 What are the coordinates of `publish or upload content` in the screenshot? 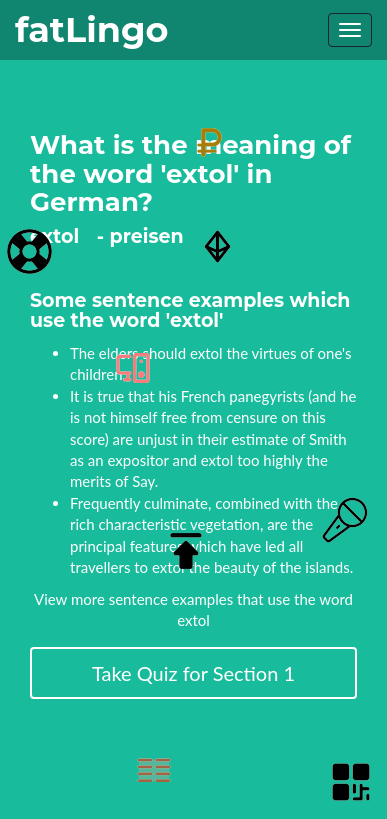 It's located at (186, 551).